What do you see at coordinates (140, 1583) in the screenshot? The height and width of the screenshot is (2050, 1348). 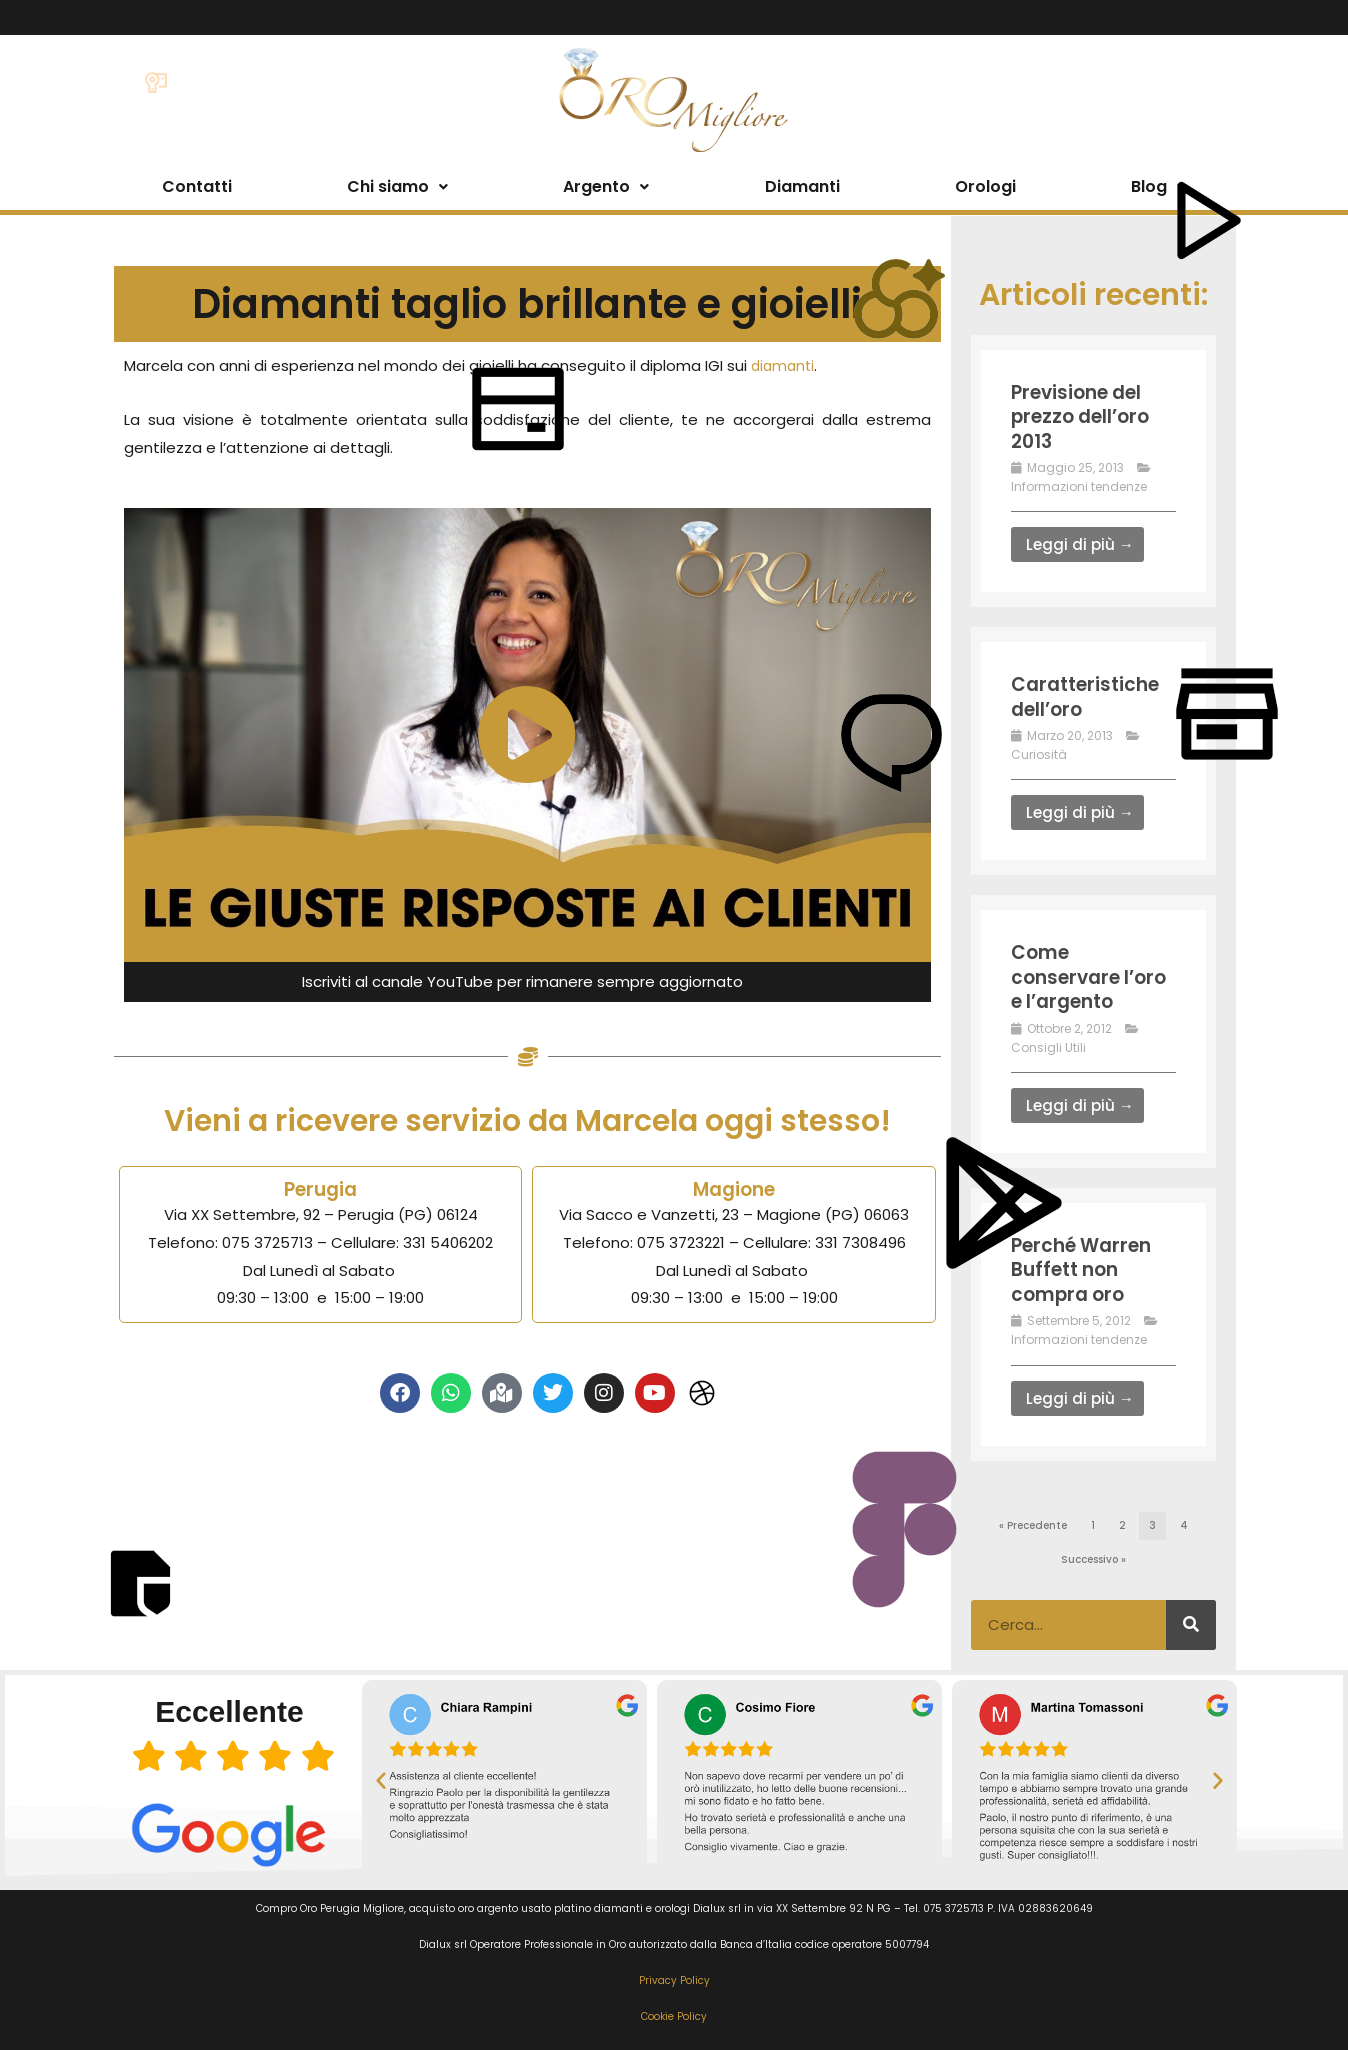 I see `indicates a protected or secure file` at bounding box center [140, 1583].